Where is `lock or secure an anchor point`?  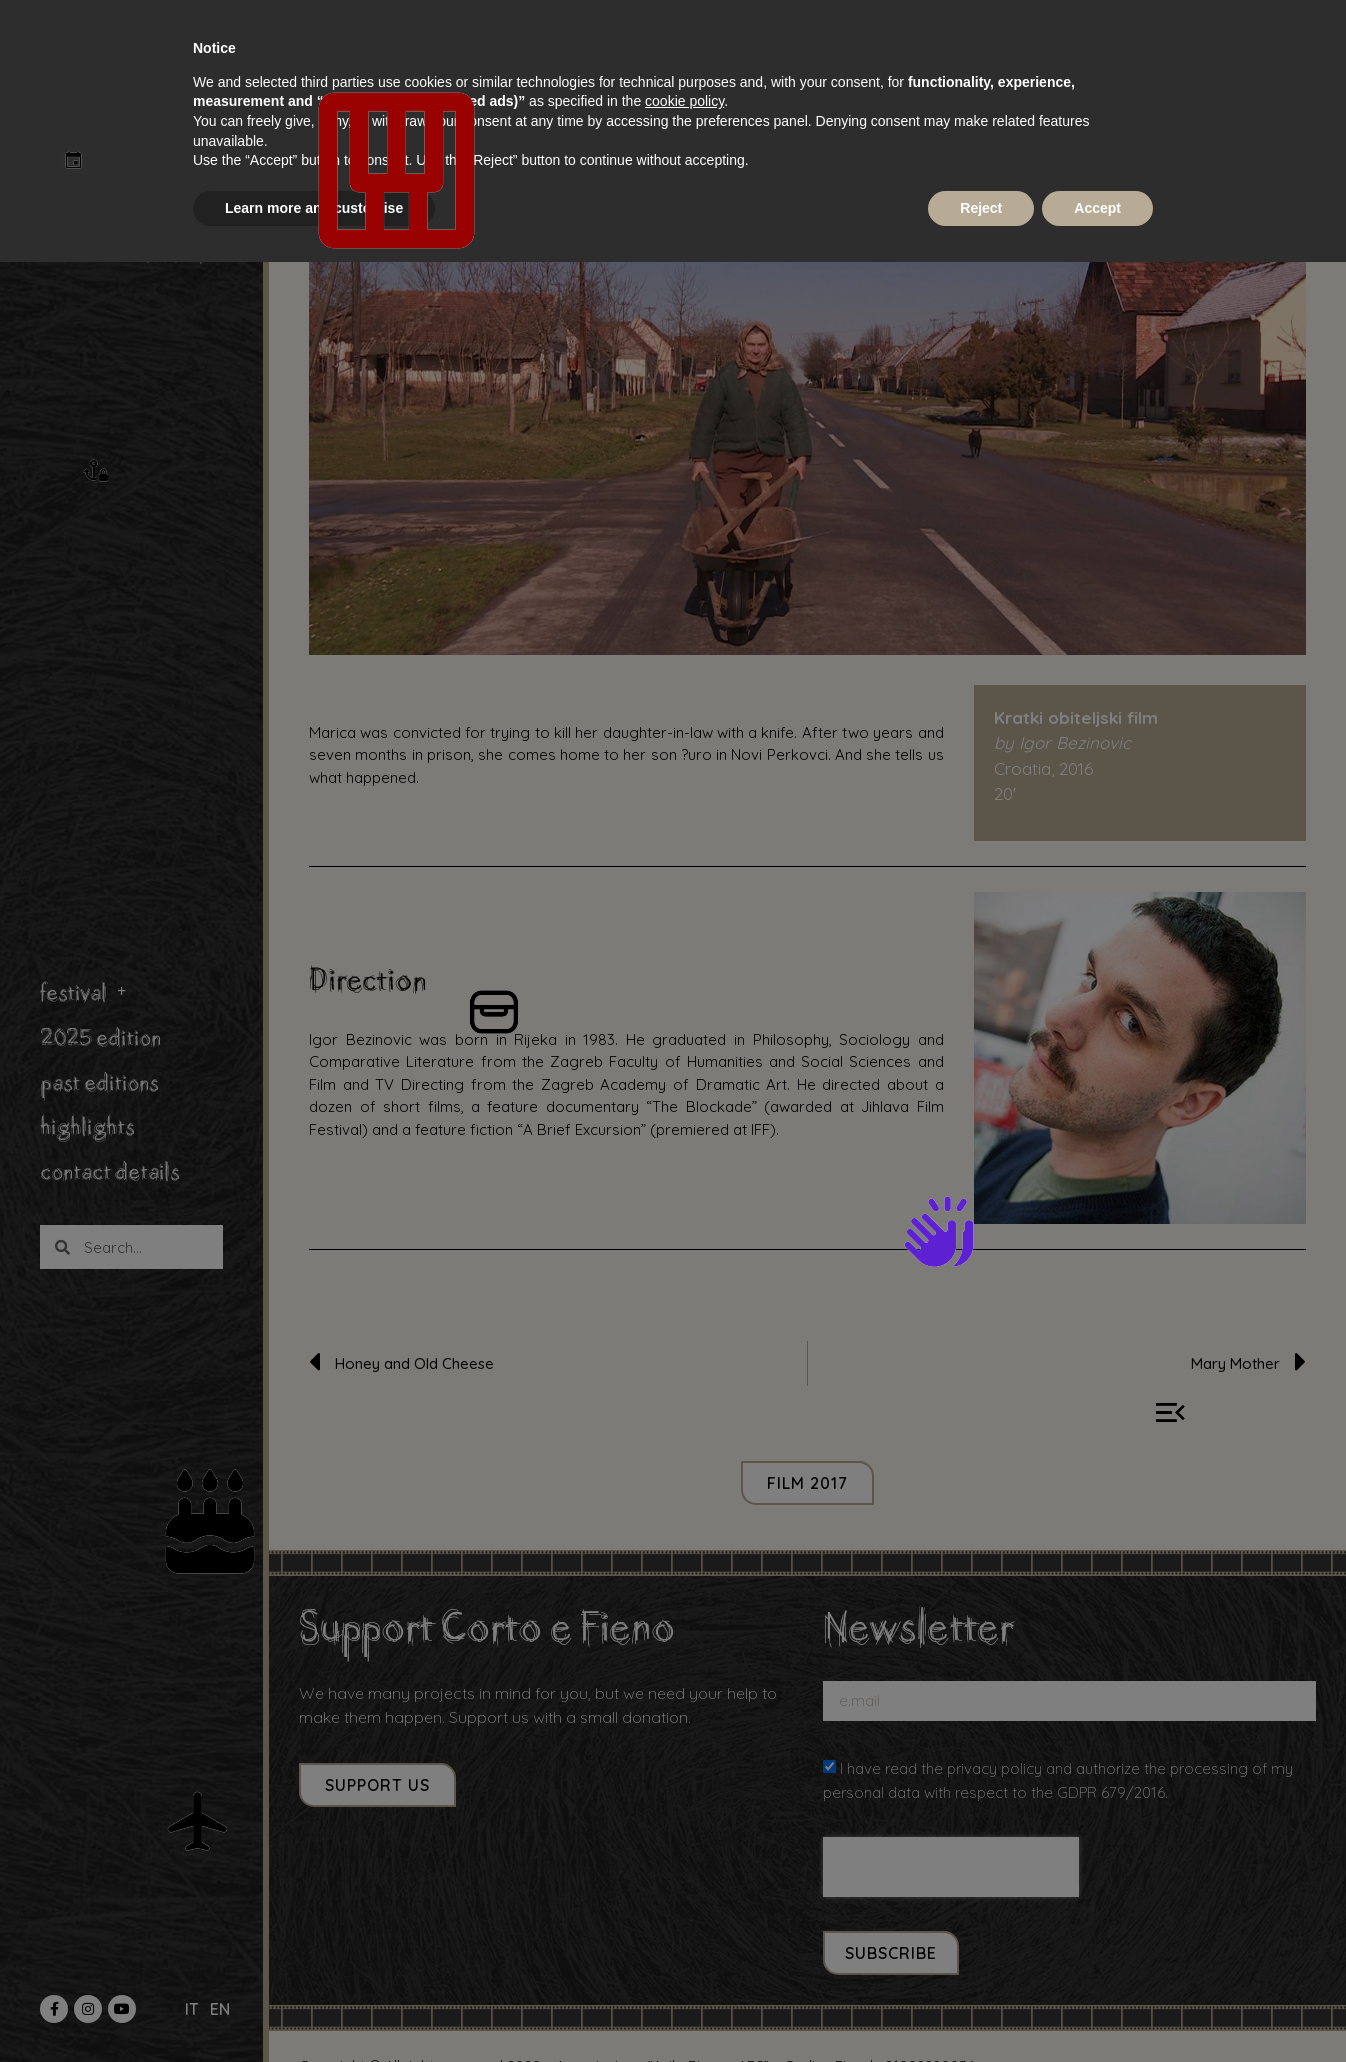 lock or secure an anchor point is located at coordinates (95, 470).